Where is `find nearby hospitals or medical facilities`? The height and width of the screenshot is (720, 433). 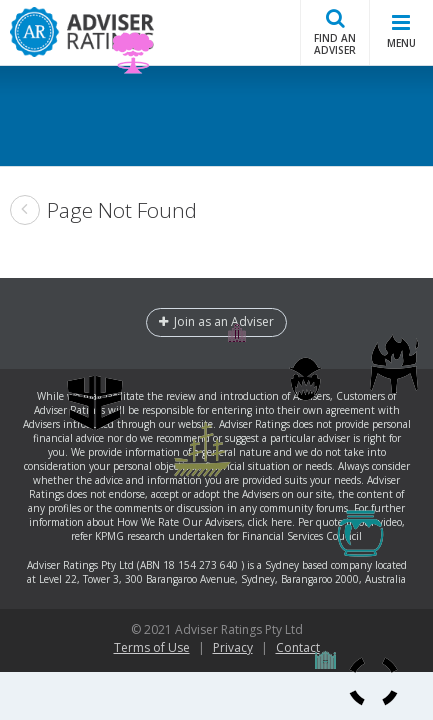
find nearby hospitals or medical facilities is located at coordinates (237, 333).